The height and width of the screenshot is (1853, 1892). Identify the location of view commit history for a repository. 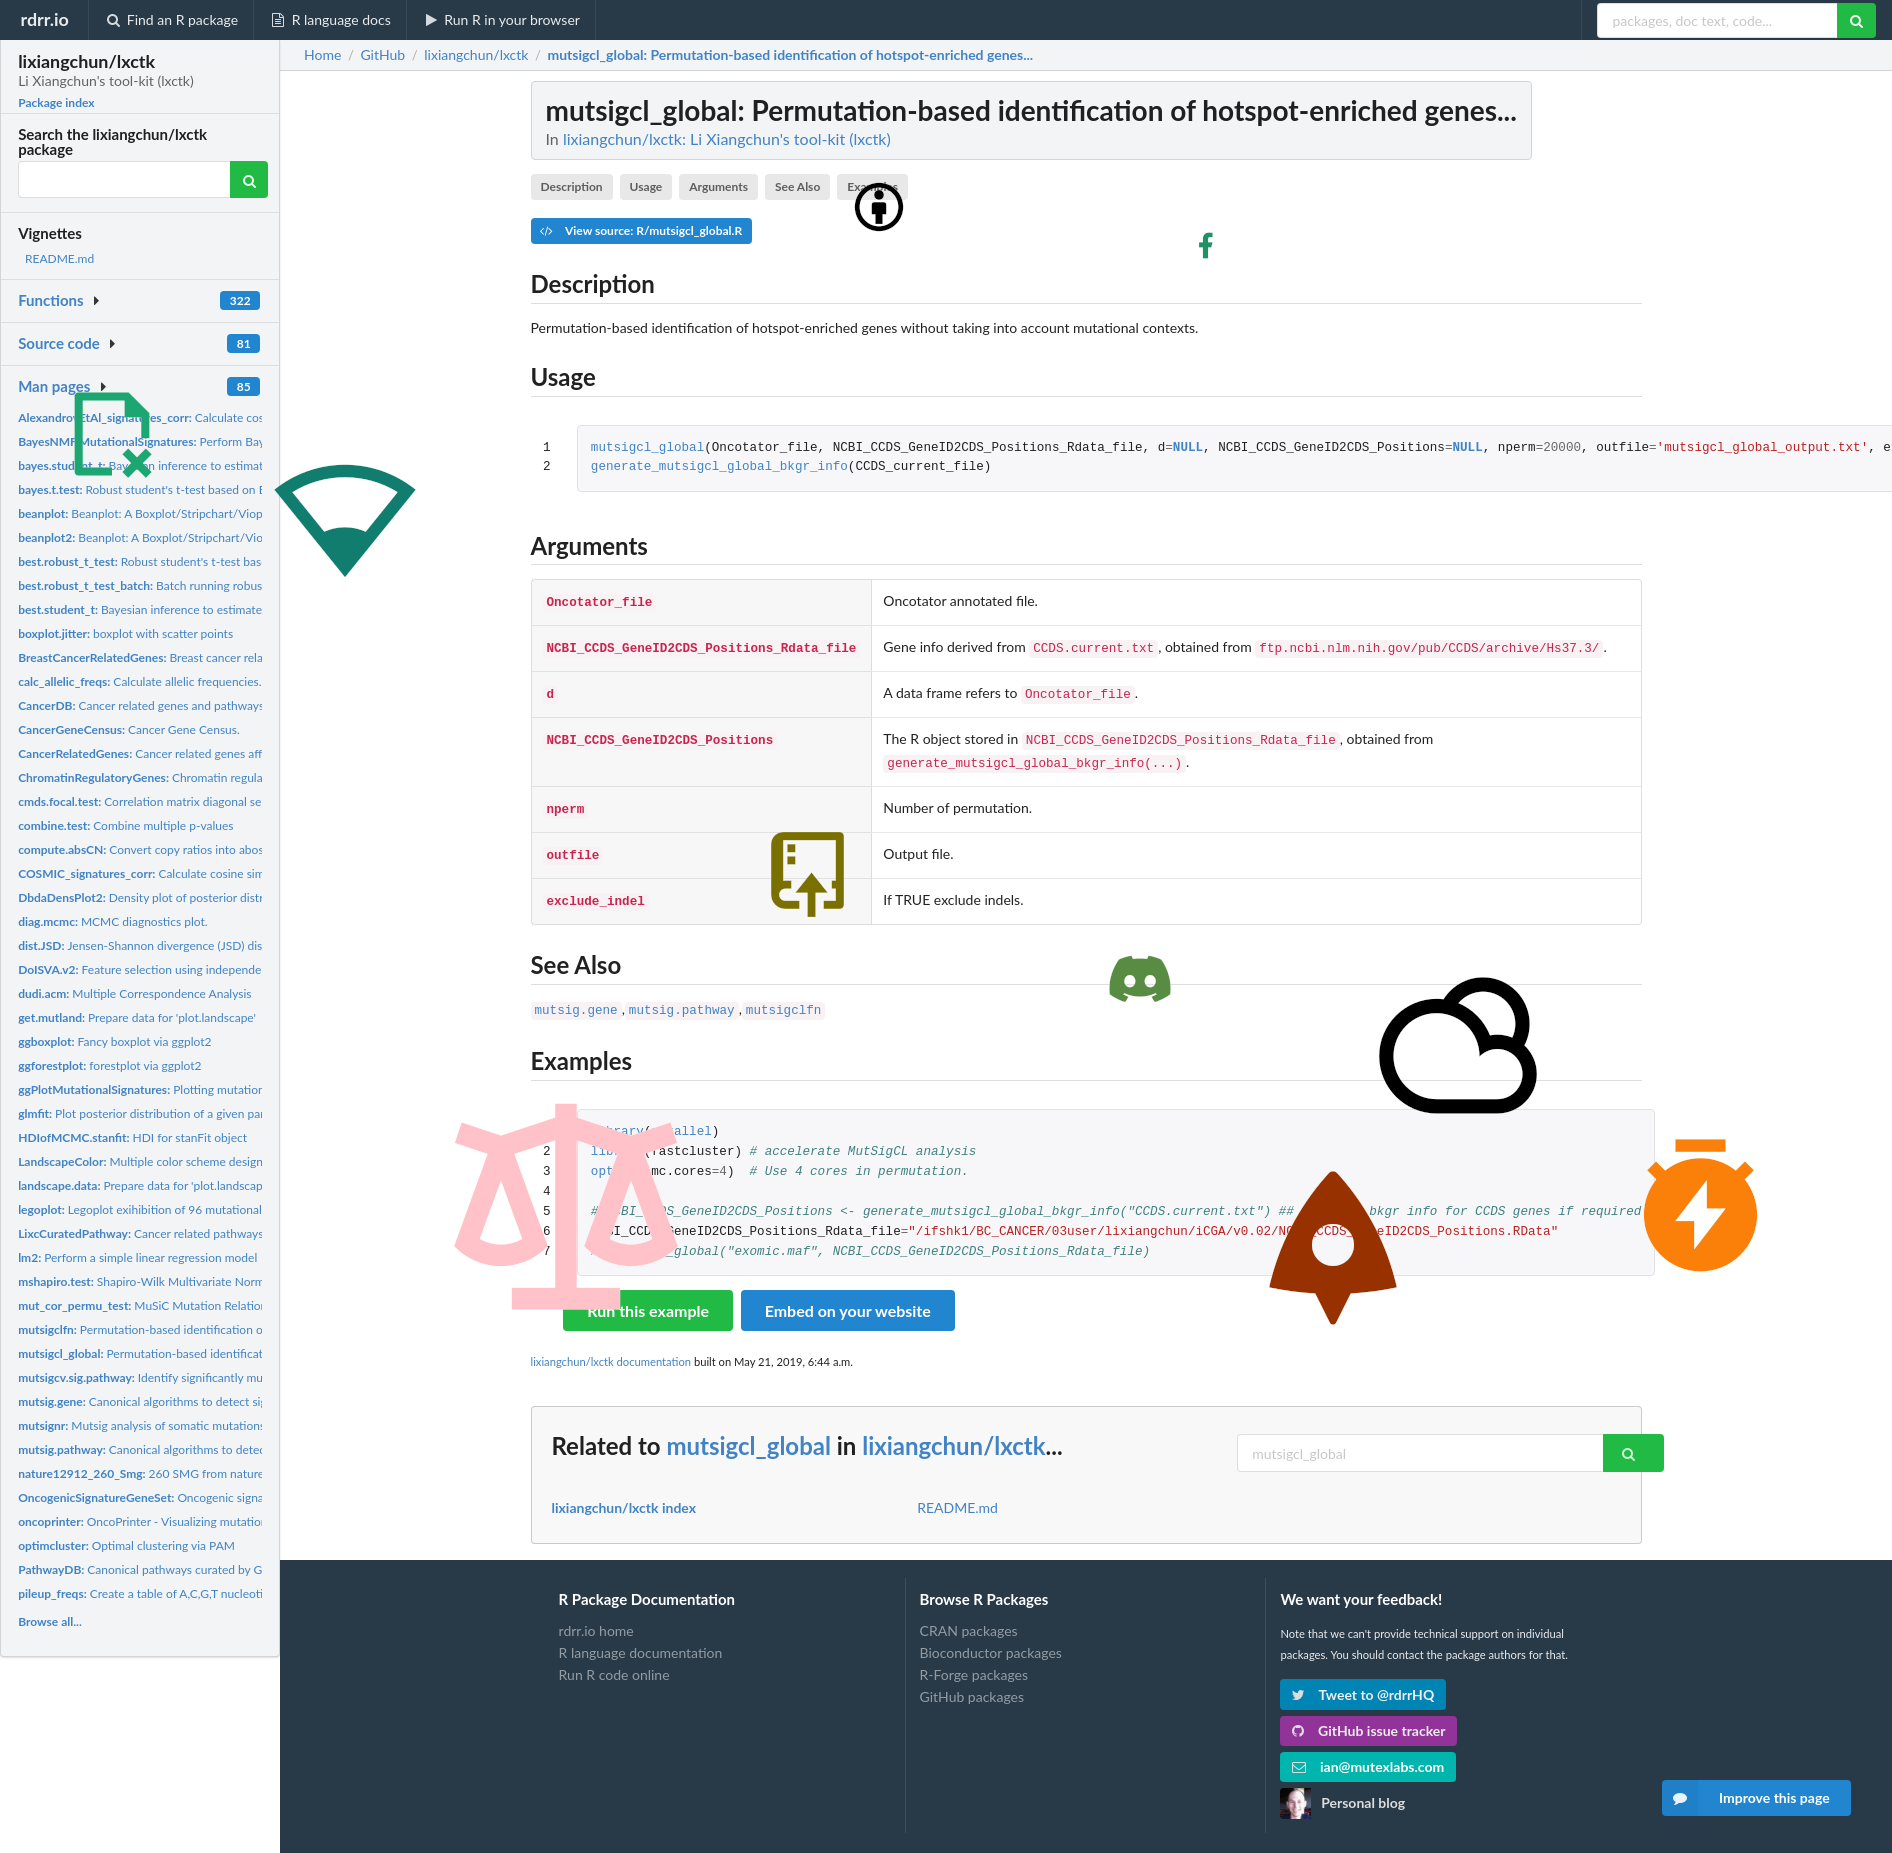
(807, 872).